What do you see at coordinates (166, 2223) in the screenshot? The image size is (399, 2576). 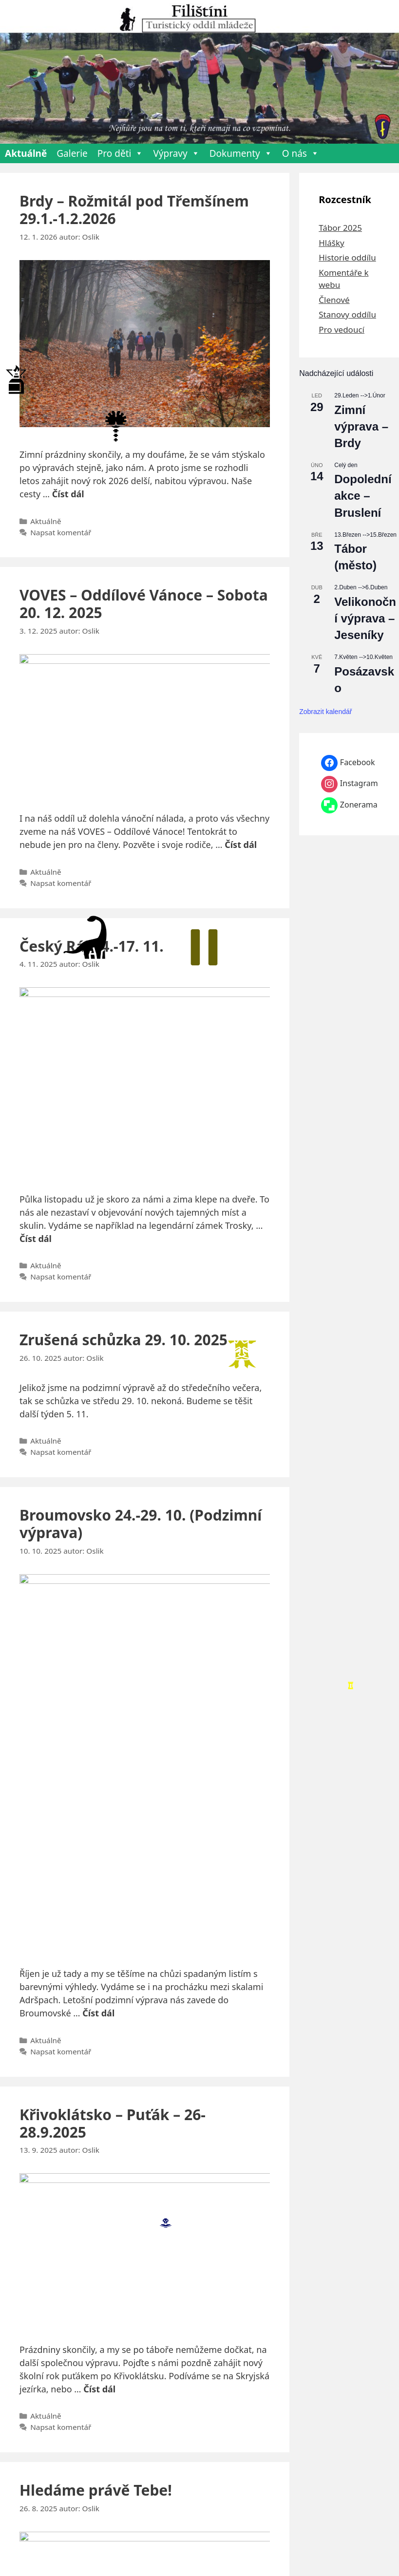 I see `view death note or cursed book item in game inventory` at bounding box center [166, 2223].